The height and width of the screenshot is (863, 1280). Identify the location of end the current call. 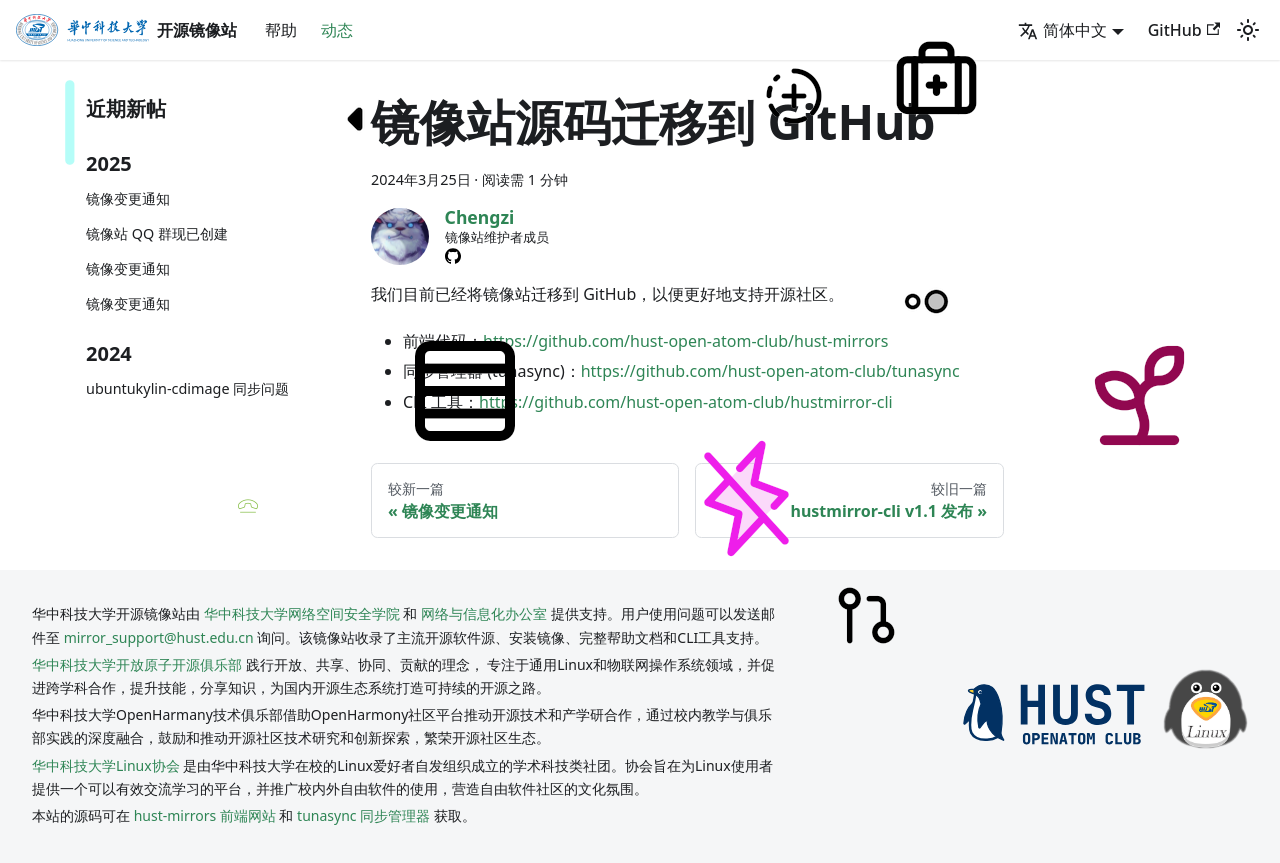
(248, 506).